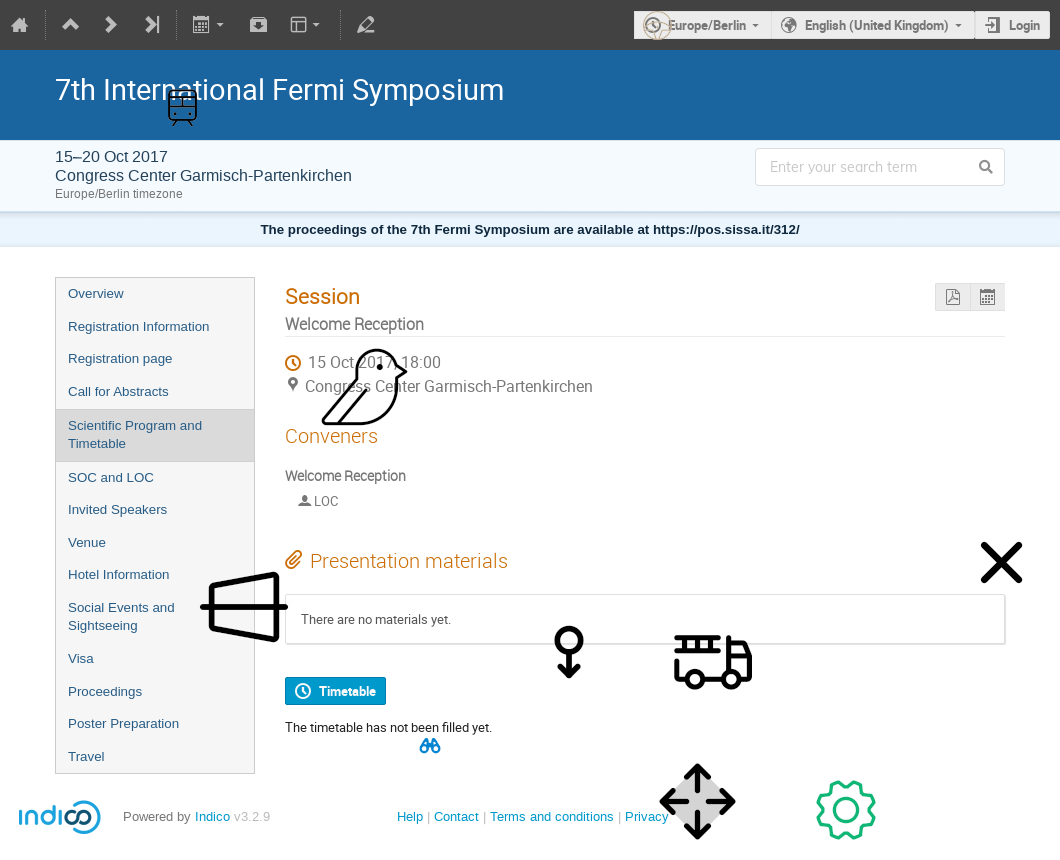  I want to click on access settings, so click(846, 810).